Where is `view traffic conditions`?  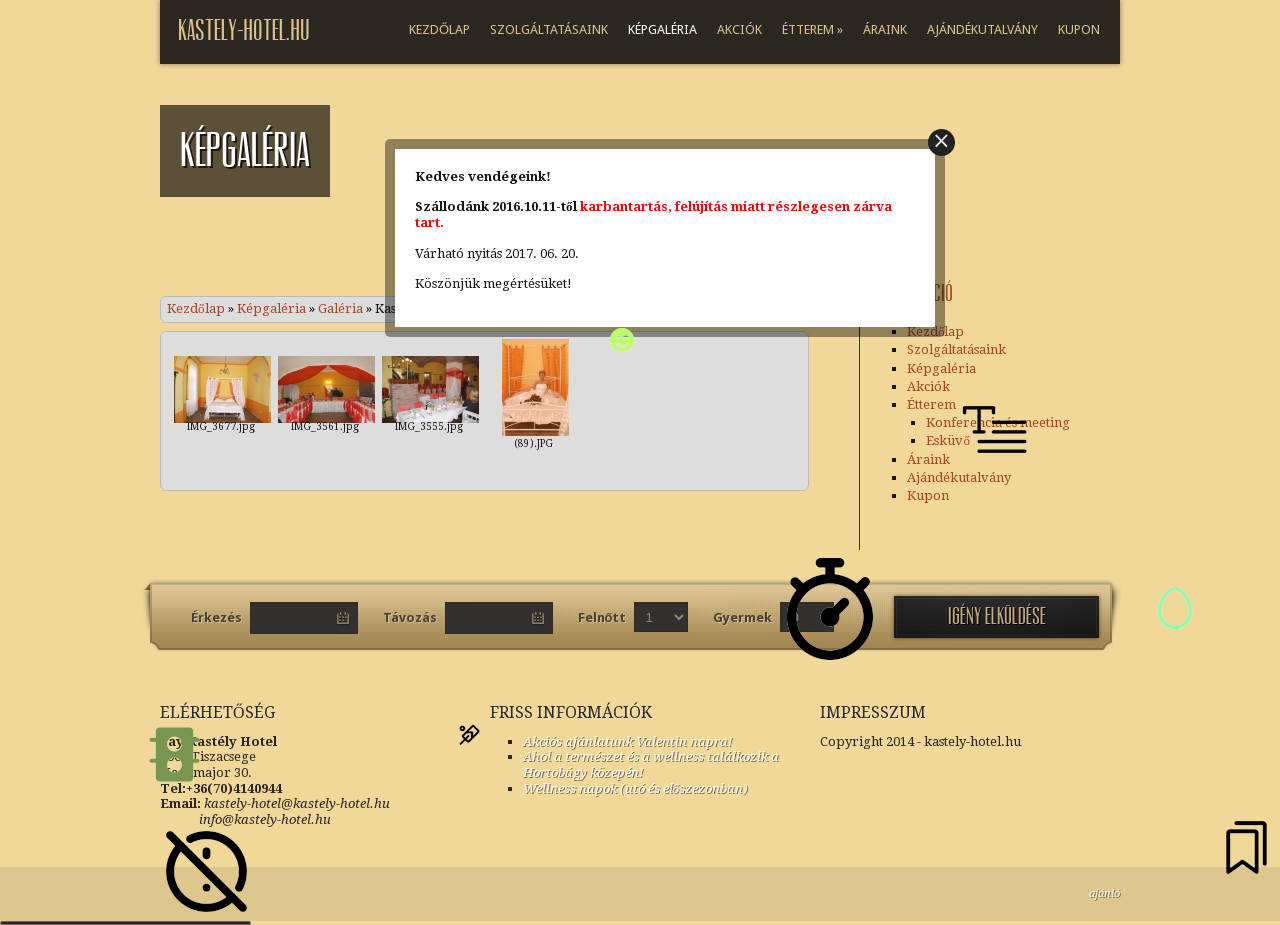
view traffic conditions is located at coordinates (174, 754).